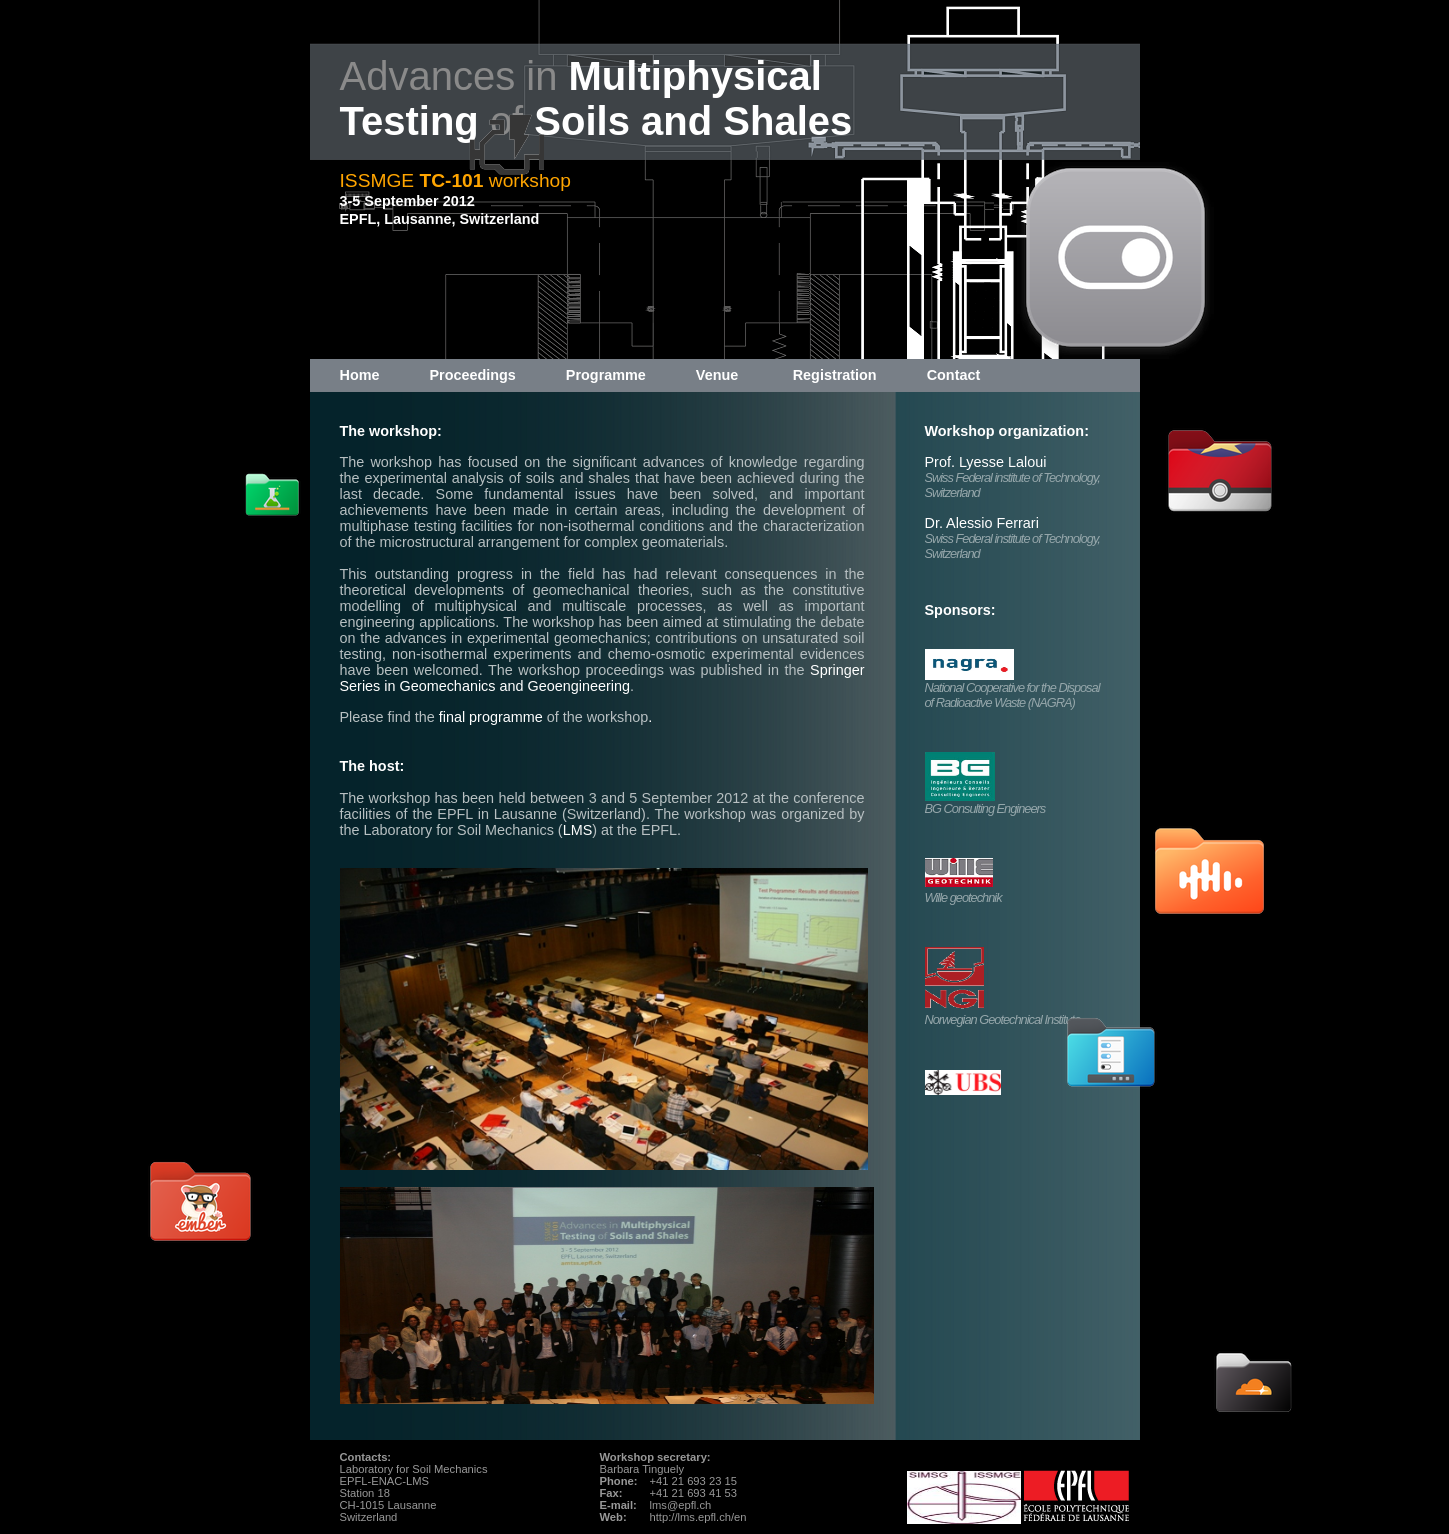 The image size is (1449, 1534). I want to click on open pokémon-themed folder, so click(1219, 473).